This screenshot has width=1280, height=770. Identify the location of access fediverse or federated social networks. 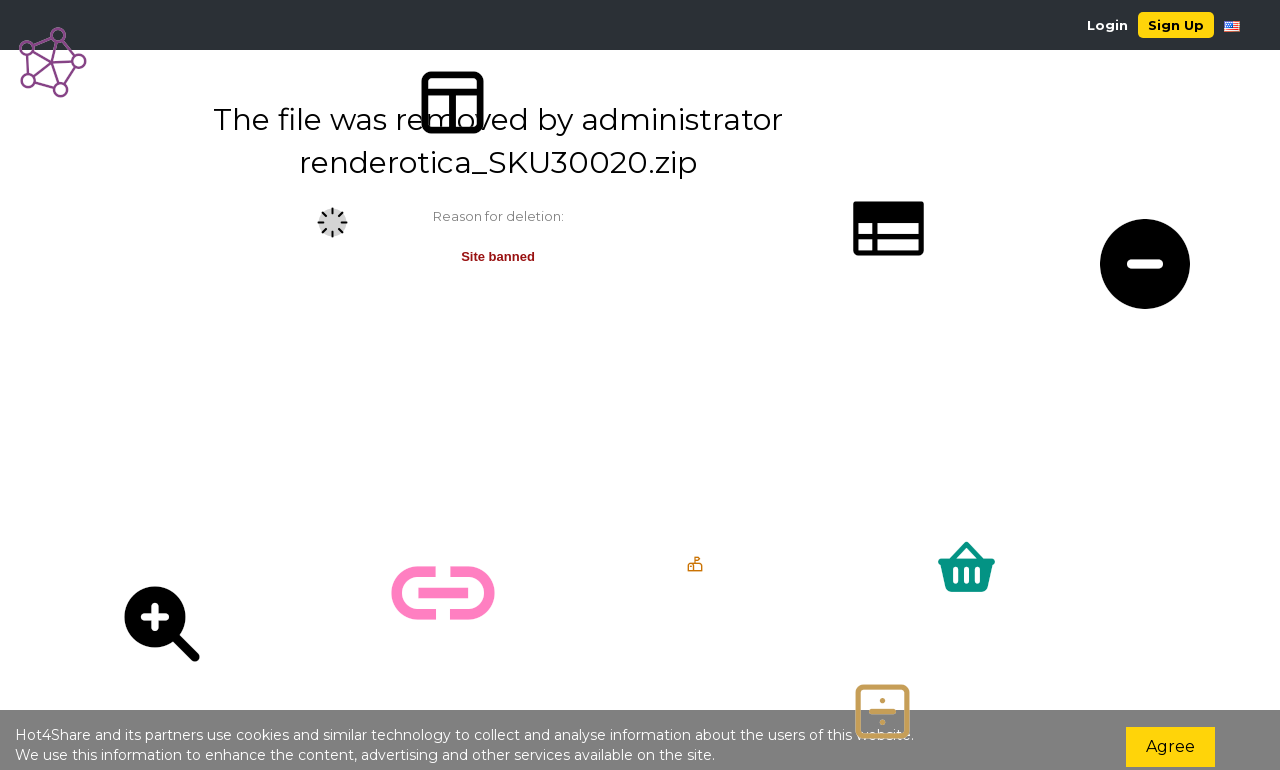
(51, 62).